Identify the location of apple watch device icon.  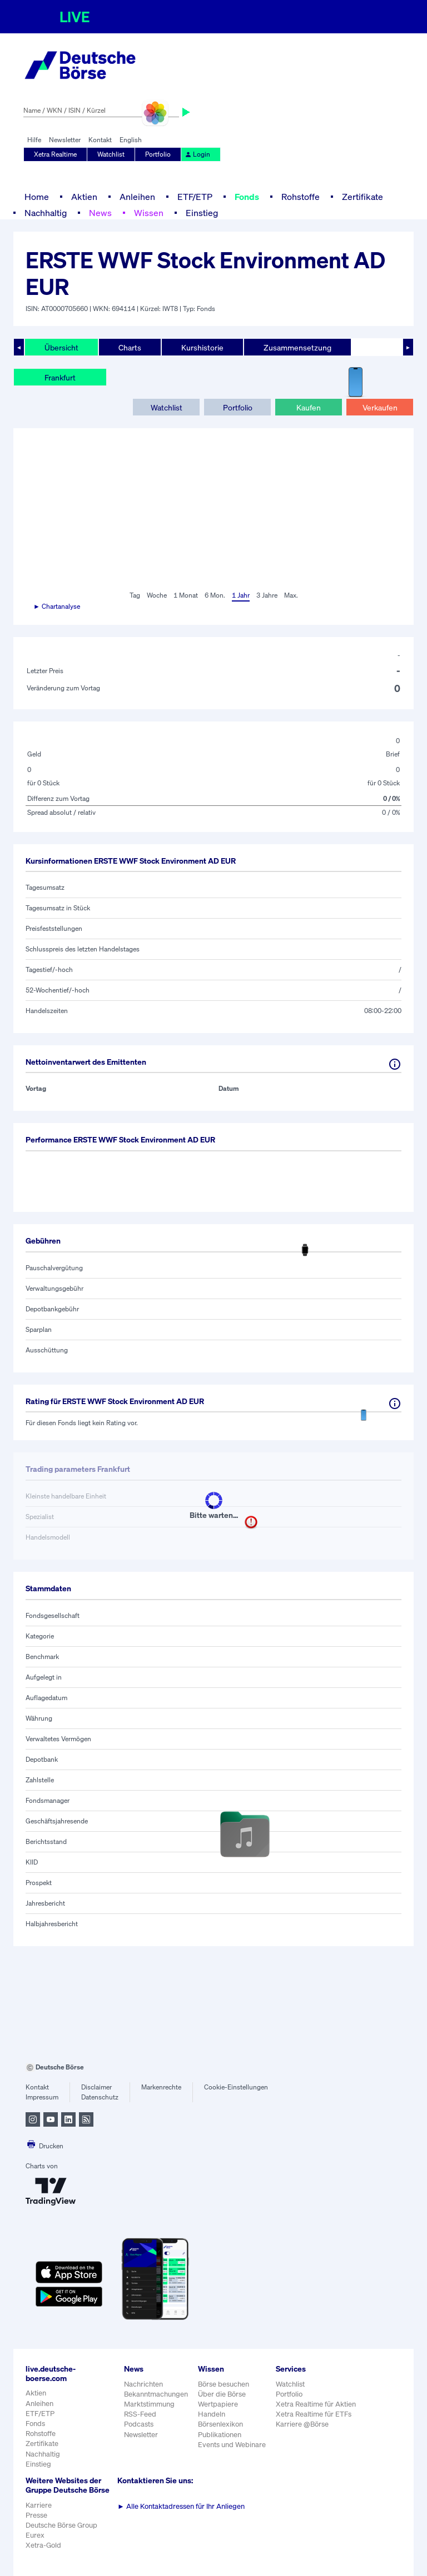
(305, 1250).